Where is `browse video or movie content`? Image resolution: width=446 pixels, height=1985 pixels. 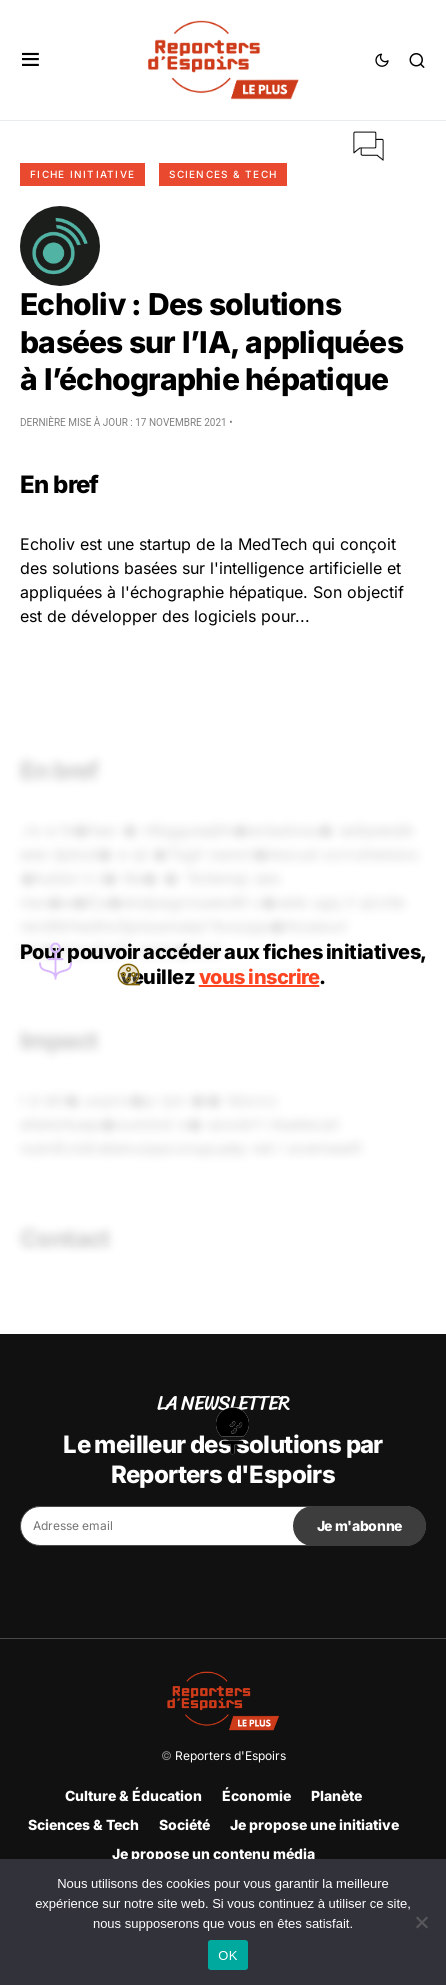
browse video or movie content is located at coordinates (128, 974).